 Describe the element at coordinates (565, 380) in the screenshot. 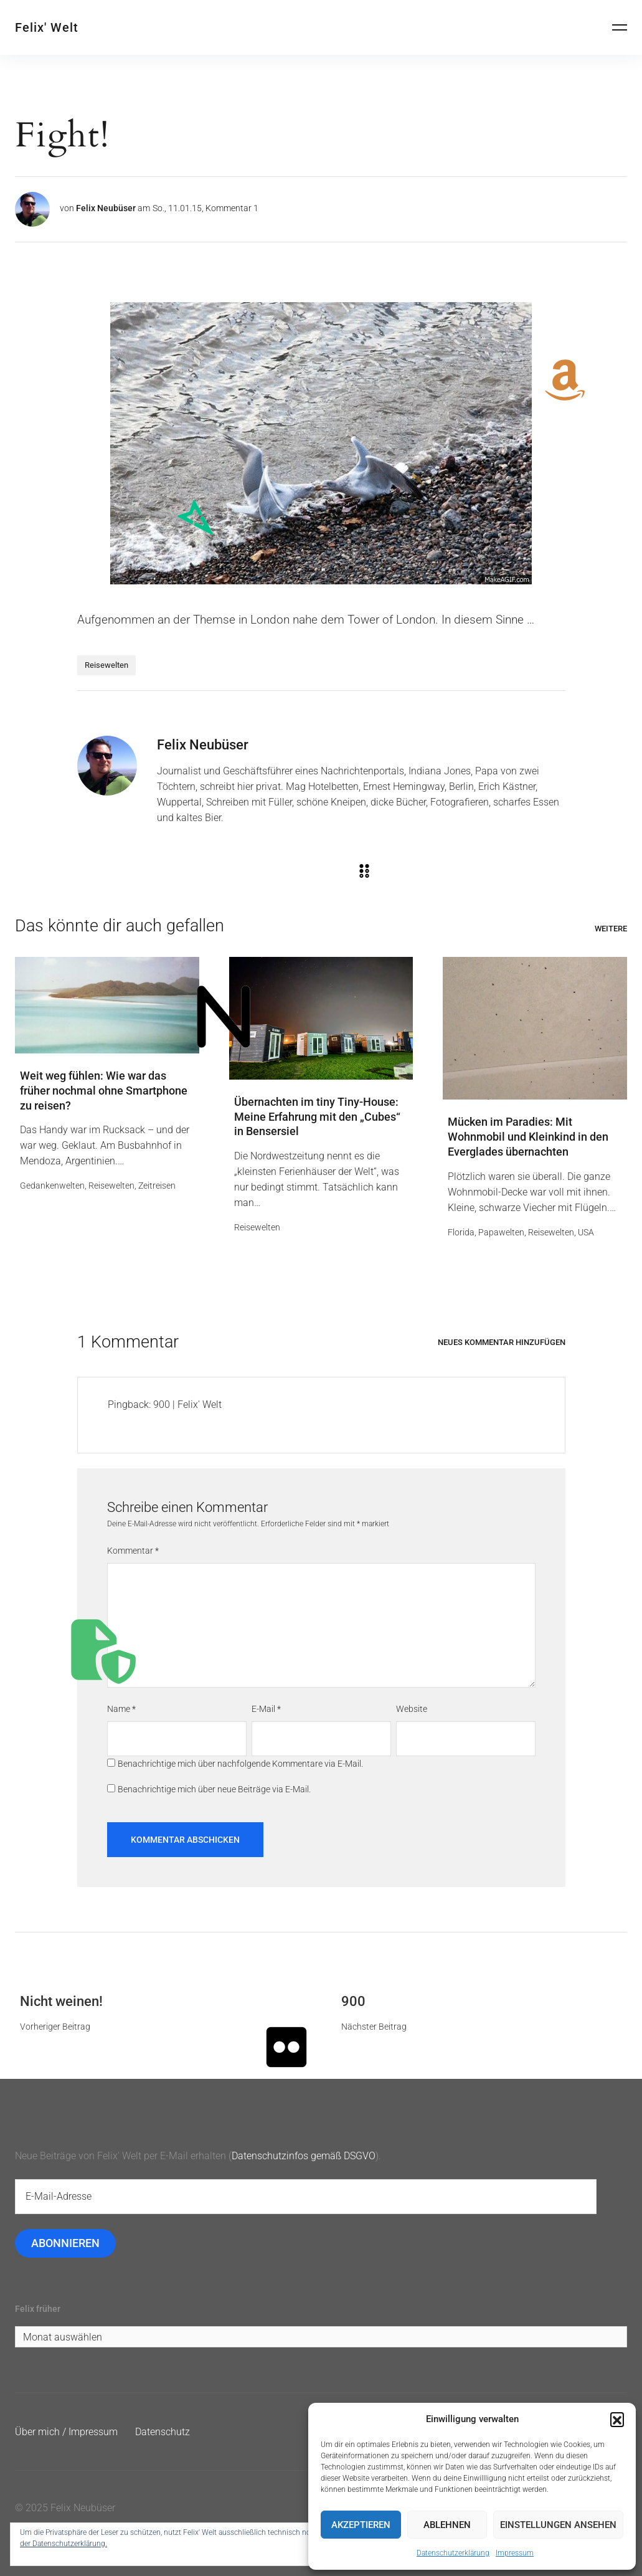

I see `open the Amazon app or website` at that location.